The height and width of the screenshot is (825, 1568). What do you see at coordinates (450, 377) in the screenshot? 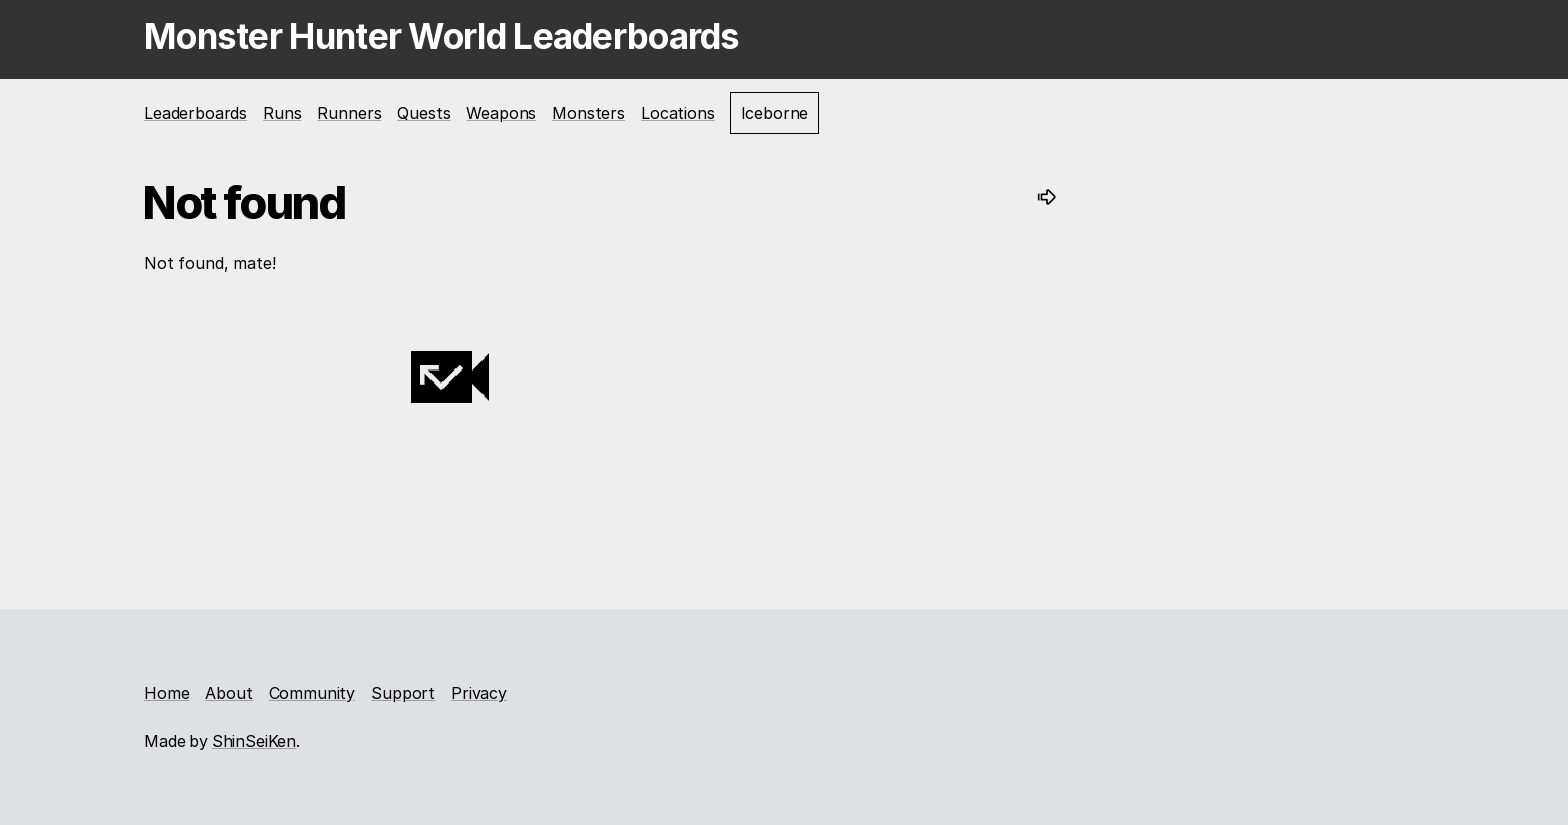
I see `indicates a missed video call` at bounding box center [450, 377].